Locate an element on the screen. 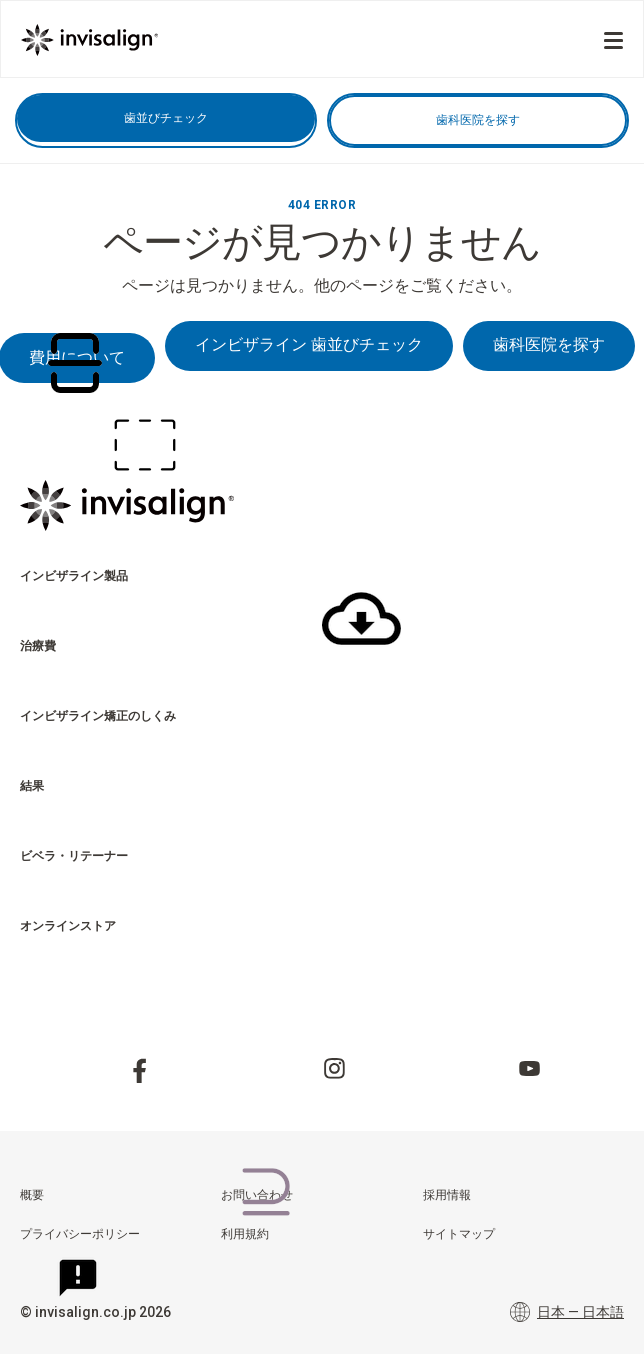 This screenshot has height=1354, width=644. indicates a superset relationship in mathematical notation is located at coordinates (265, 1193).